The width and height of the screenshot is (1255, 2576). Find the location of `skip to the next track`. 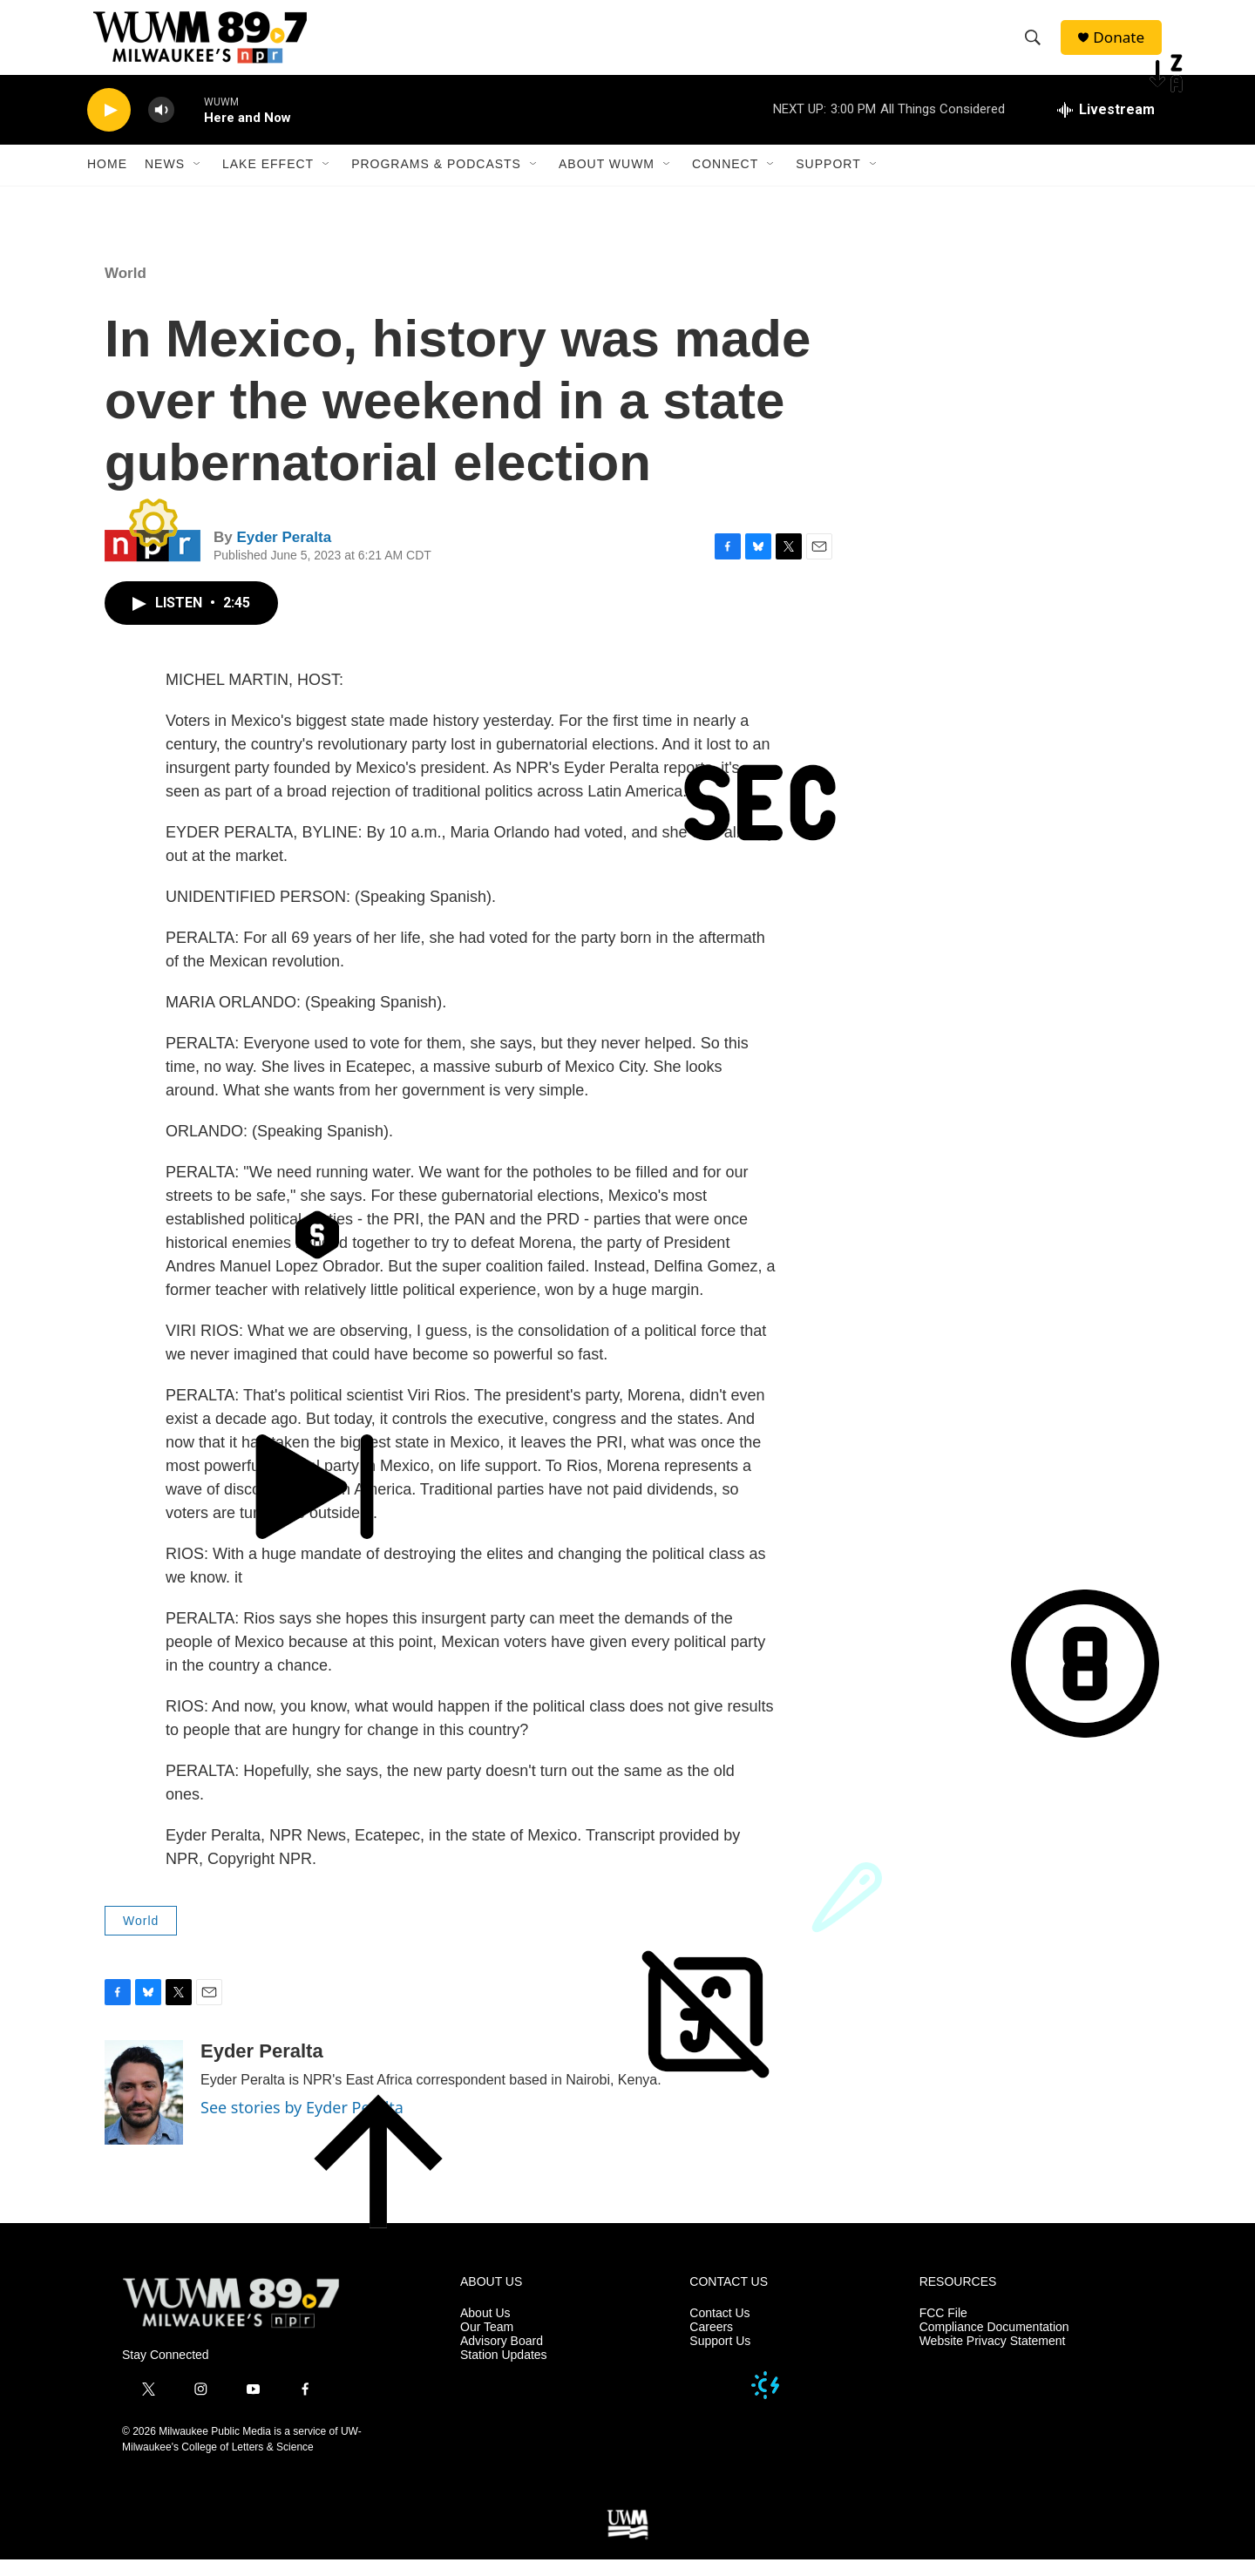

skip to the next track is located at coordinates (315, 1487).